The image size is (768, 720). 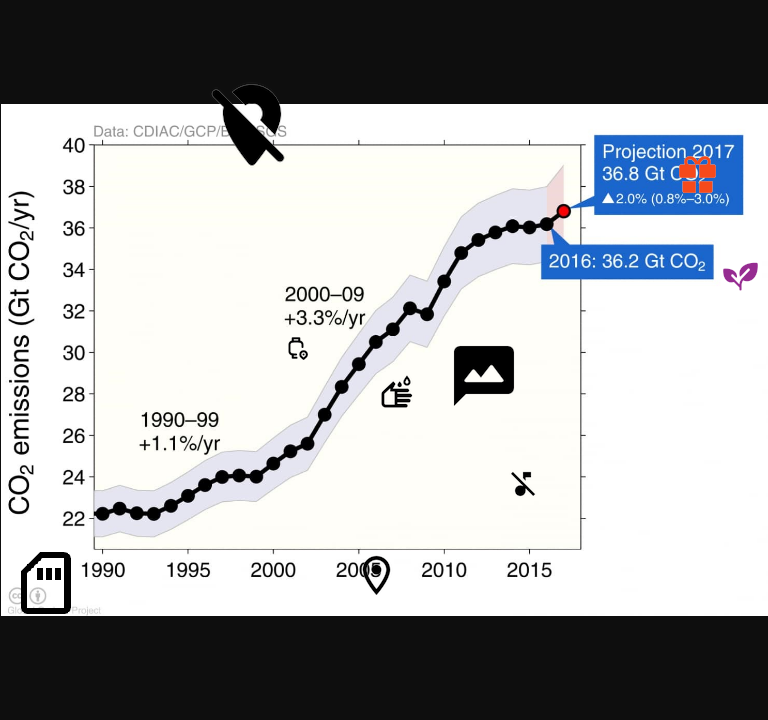 I want to click on disable location services, so click(x=252, y=126).